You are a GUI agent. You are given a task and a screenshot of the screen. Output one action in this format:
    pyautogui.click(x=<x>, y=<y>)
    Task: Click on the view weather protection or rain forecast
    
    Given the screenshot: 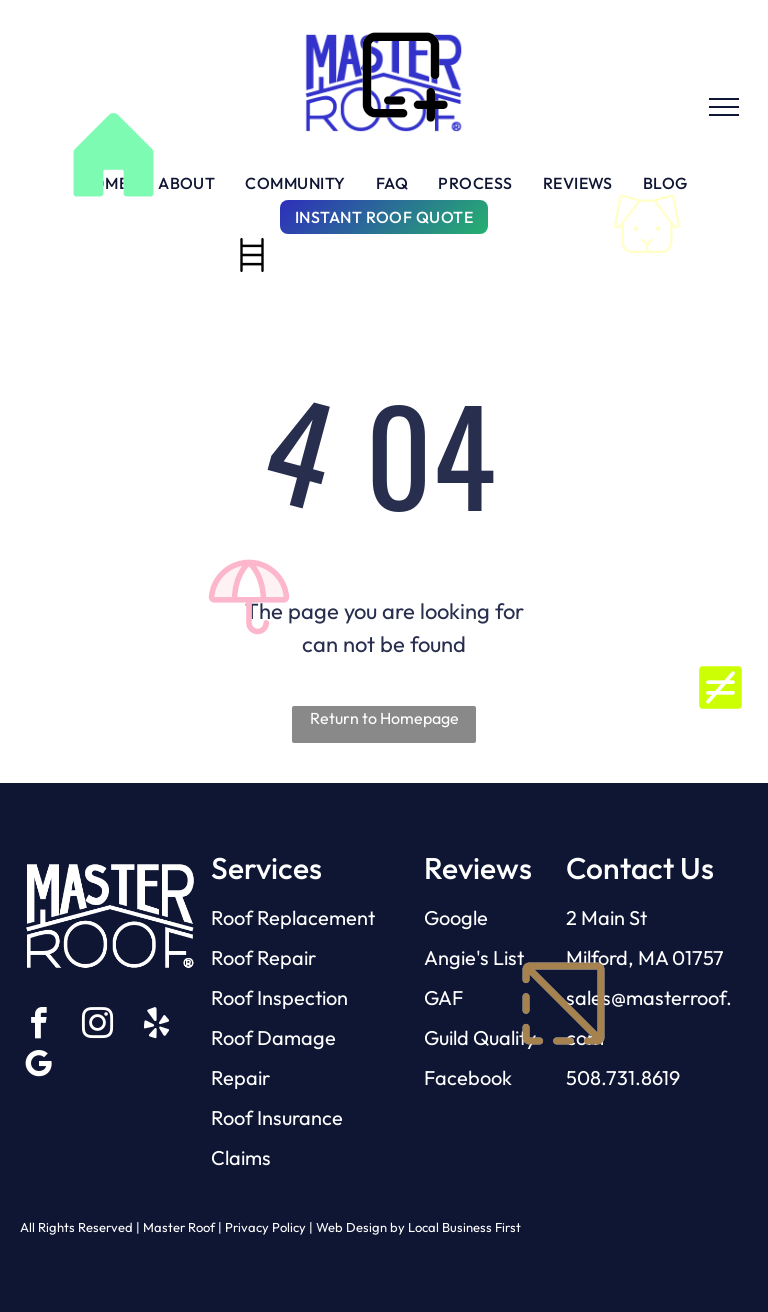 What is the action you would take?
    pyautogui.click(x=249, y=597)
    